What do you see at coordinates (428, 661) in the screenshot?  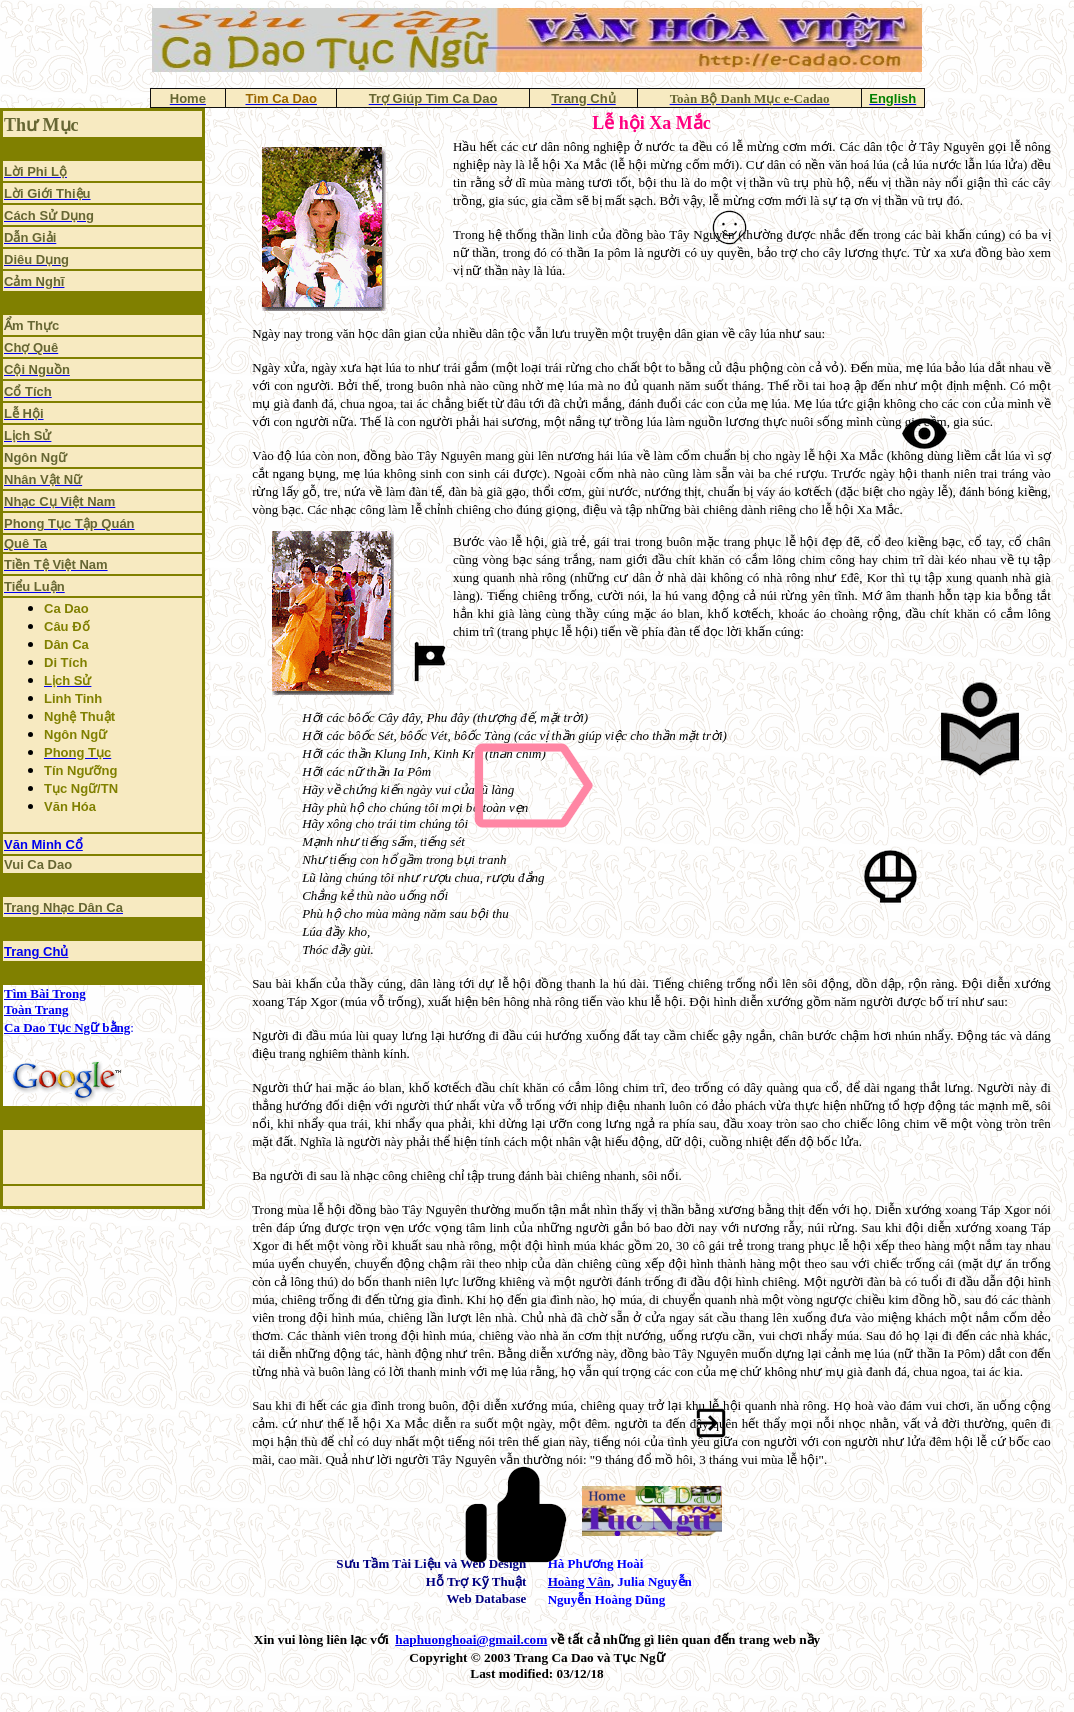 I see `start a guided tour or walkthrough` at bounding box center [428, 661].